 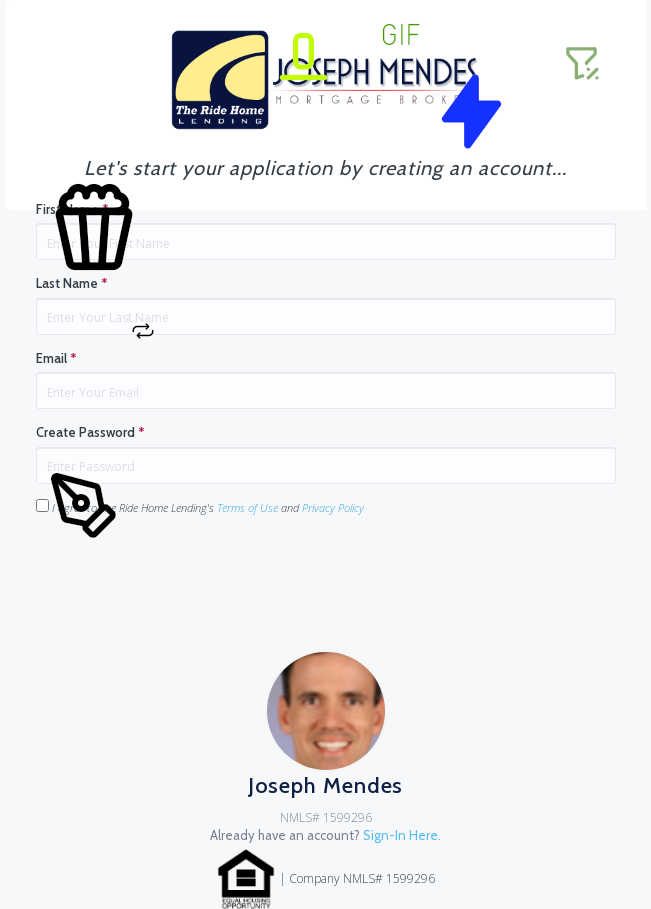 What do you see at coordinates (400, 34) in the screenshot?
I see `insert a gif into your message` at bounding box center [400, 34].